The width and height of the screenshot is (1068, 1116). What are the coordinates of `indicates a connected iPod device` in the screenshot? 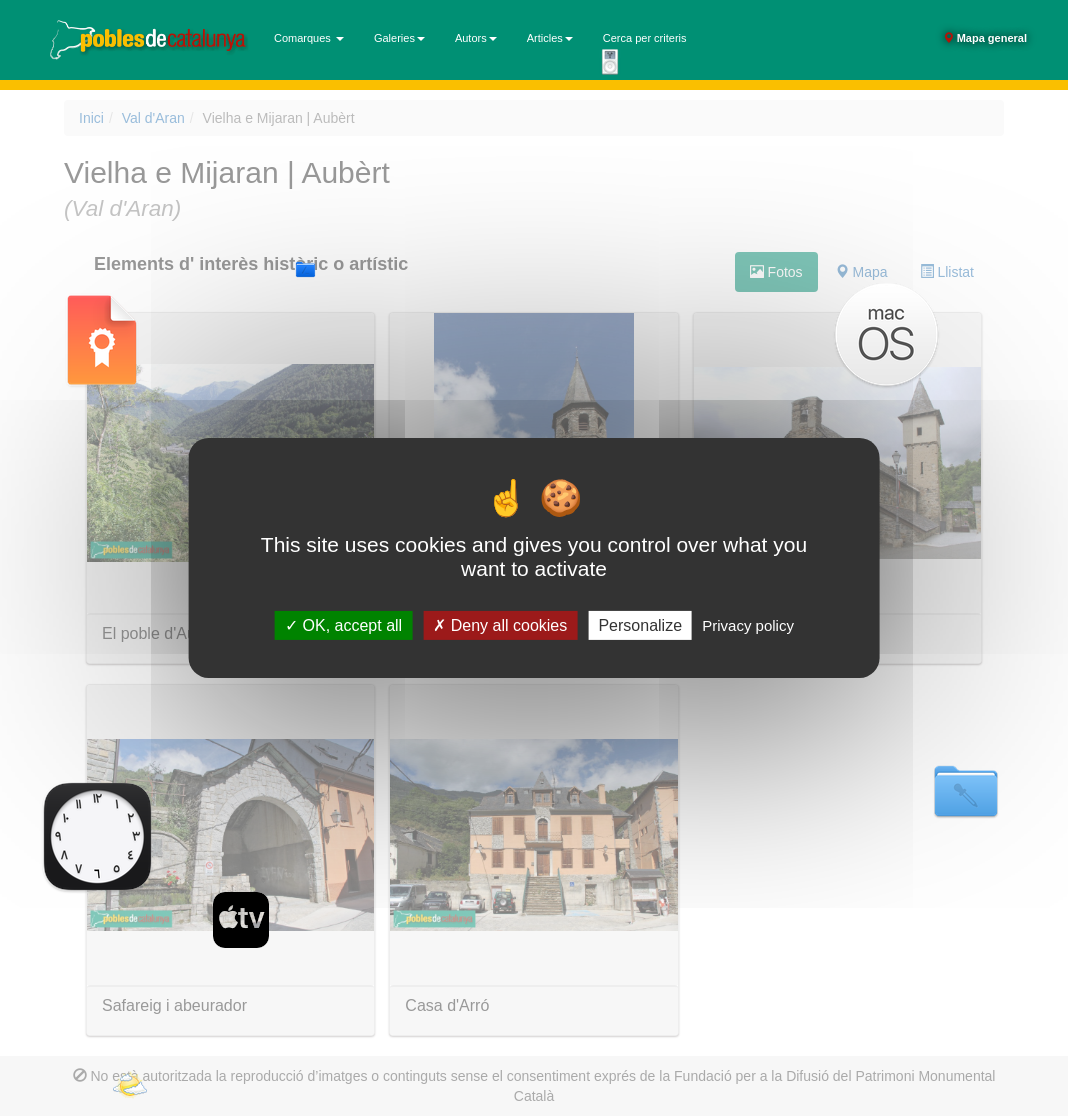 It's located at (610, 62).